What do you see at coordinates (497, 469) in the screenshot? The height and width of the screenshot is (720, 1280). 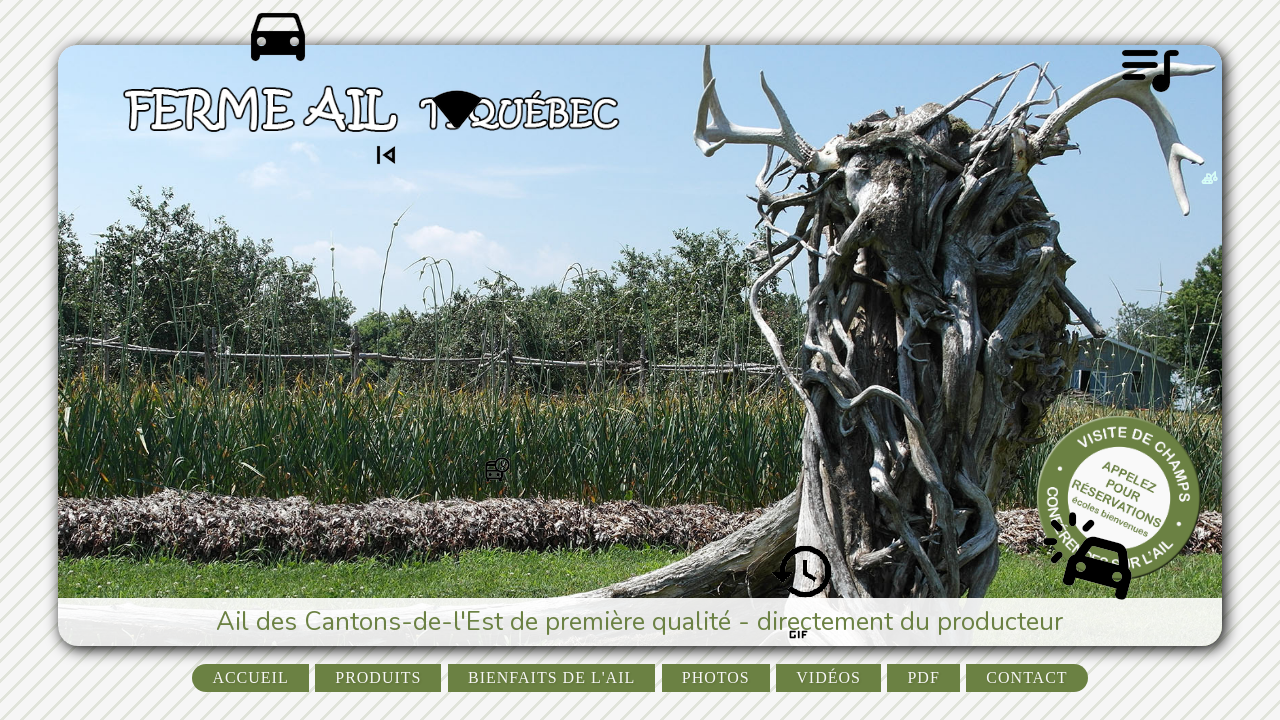 I see `view bus or transit departure times` at bounding box center [497, 469].